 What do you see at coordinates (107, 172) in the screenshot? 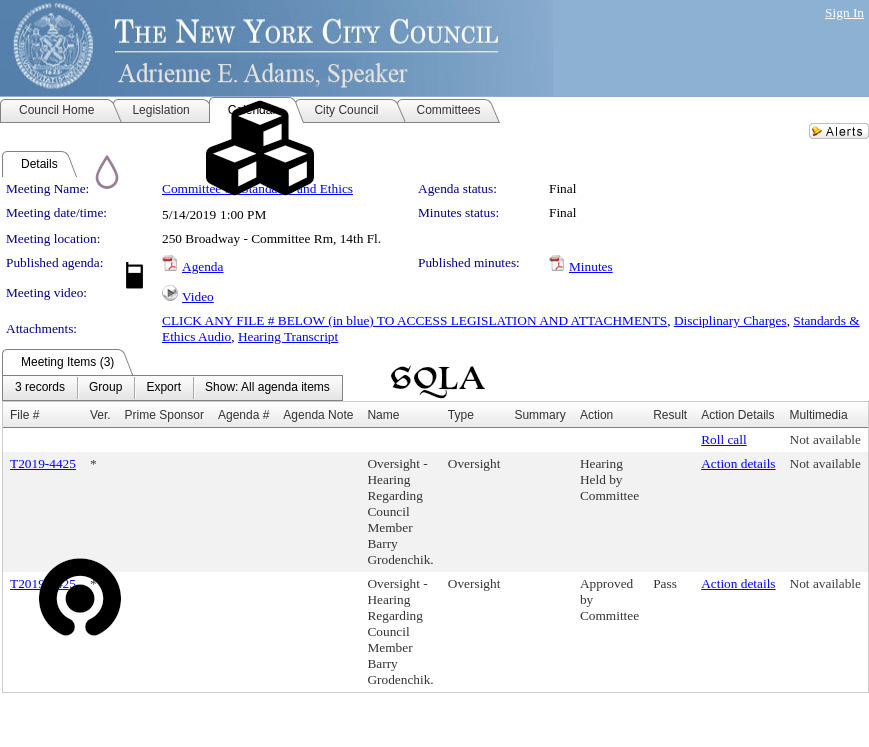
I see `moo print and design services logo` at bounding box center [107, 172].